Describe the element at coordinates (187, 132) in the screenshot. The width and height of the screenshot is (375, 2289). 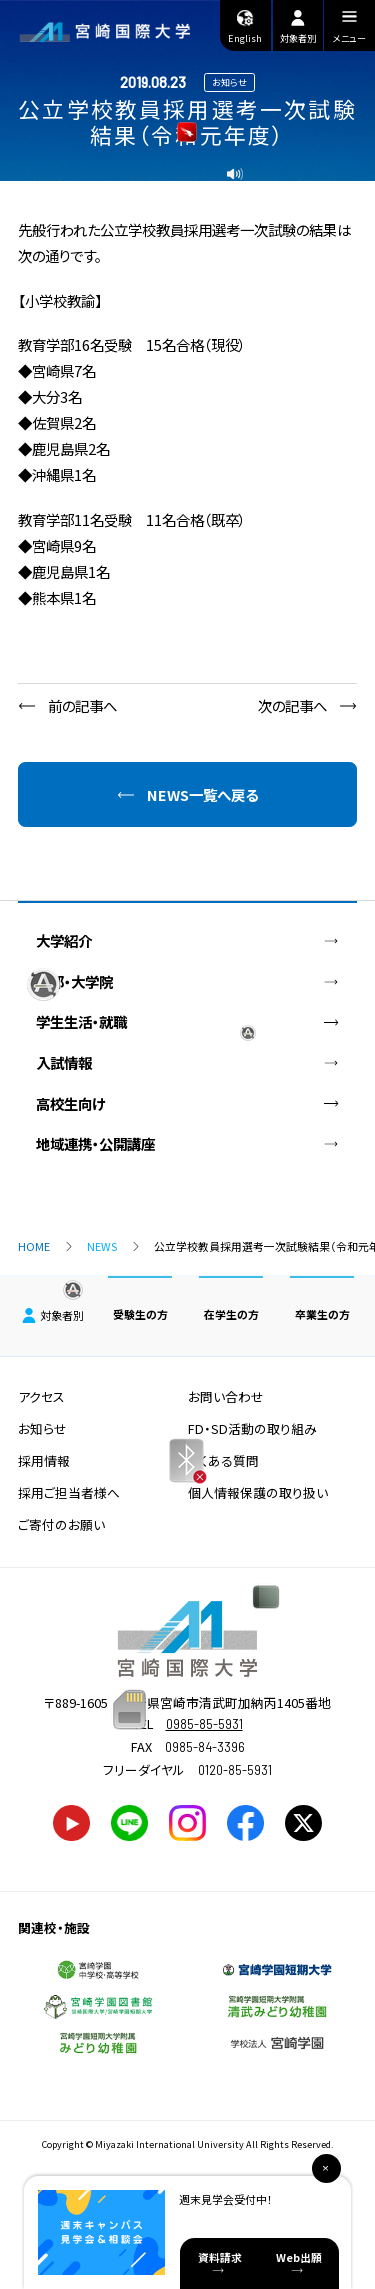
I see `open CrowdStrike Falcon endpoint security app` at that location.